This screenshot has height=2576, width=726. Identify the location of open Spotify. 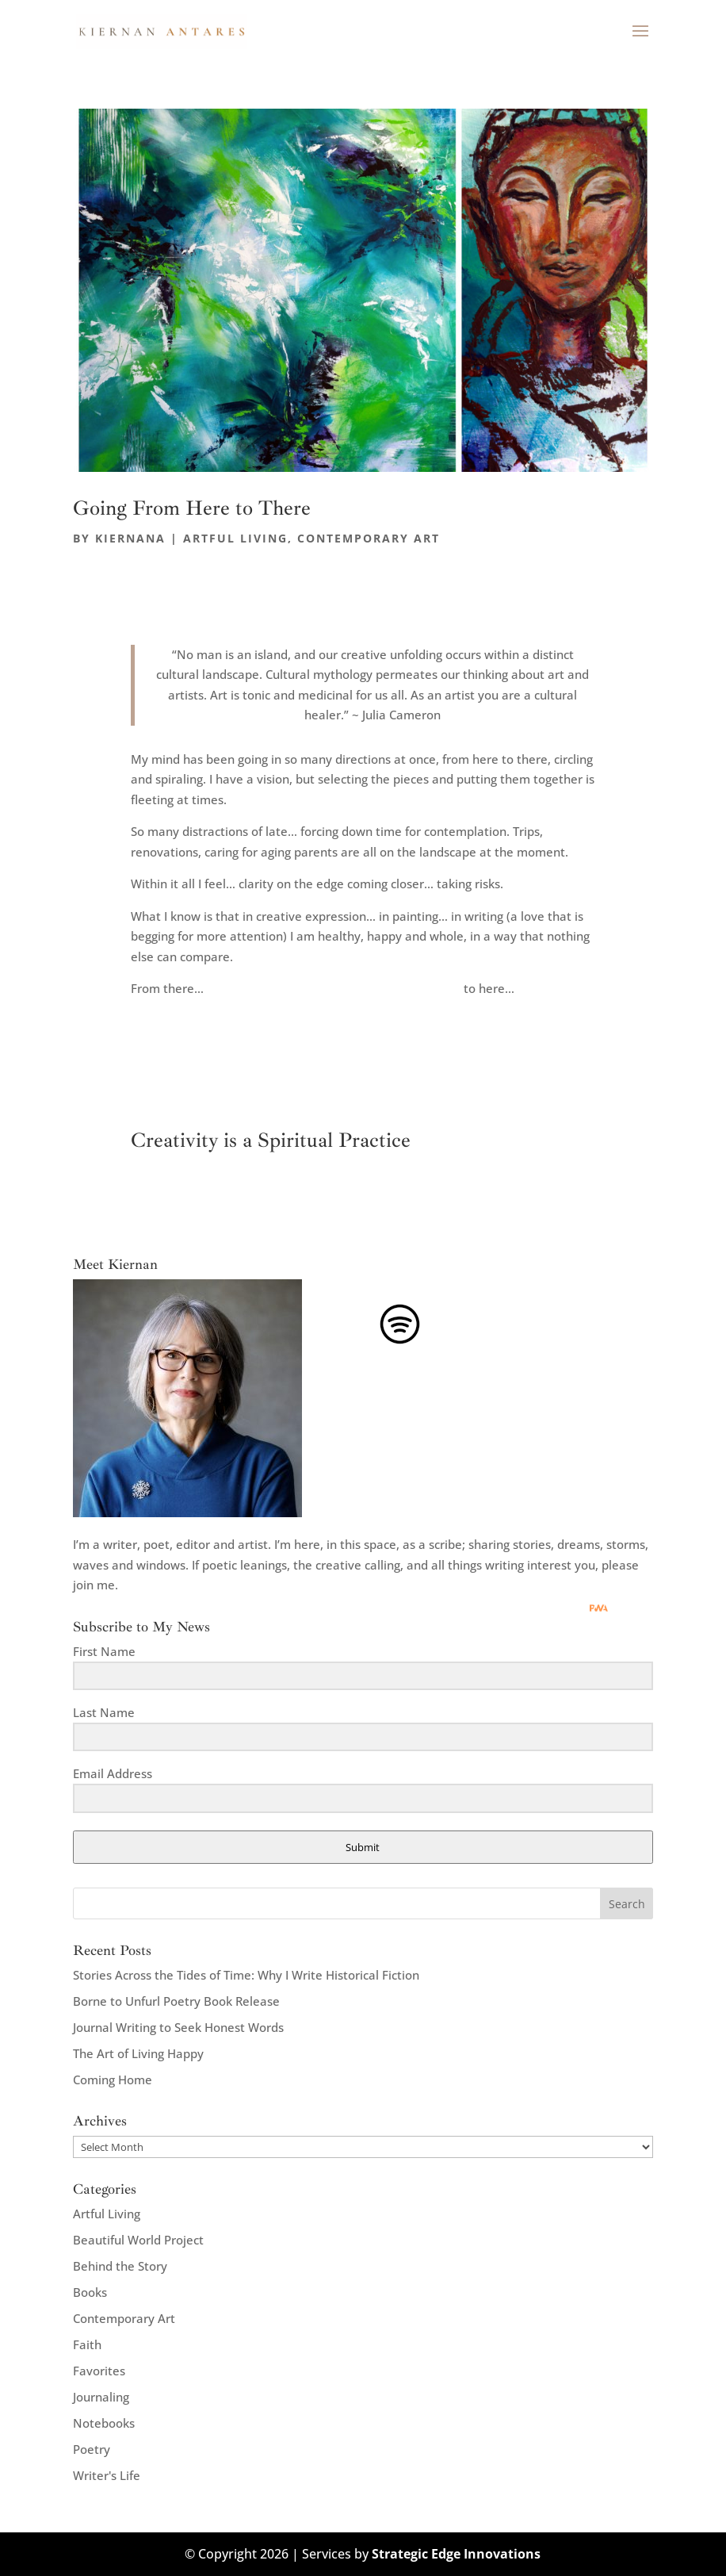
(399, 1324).